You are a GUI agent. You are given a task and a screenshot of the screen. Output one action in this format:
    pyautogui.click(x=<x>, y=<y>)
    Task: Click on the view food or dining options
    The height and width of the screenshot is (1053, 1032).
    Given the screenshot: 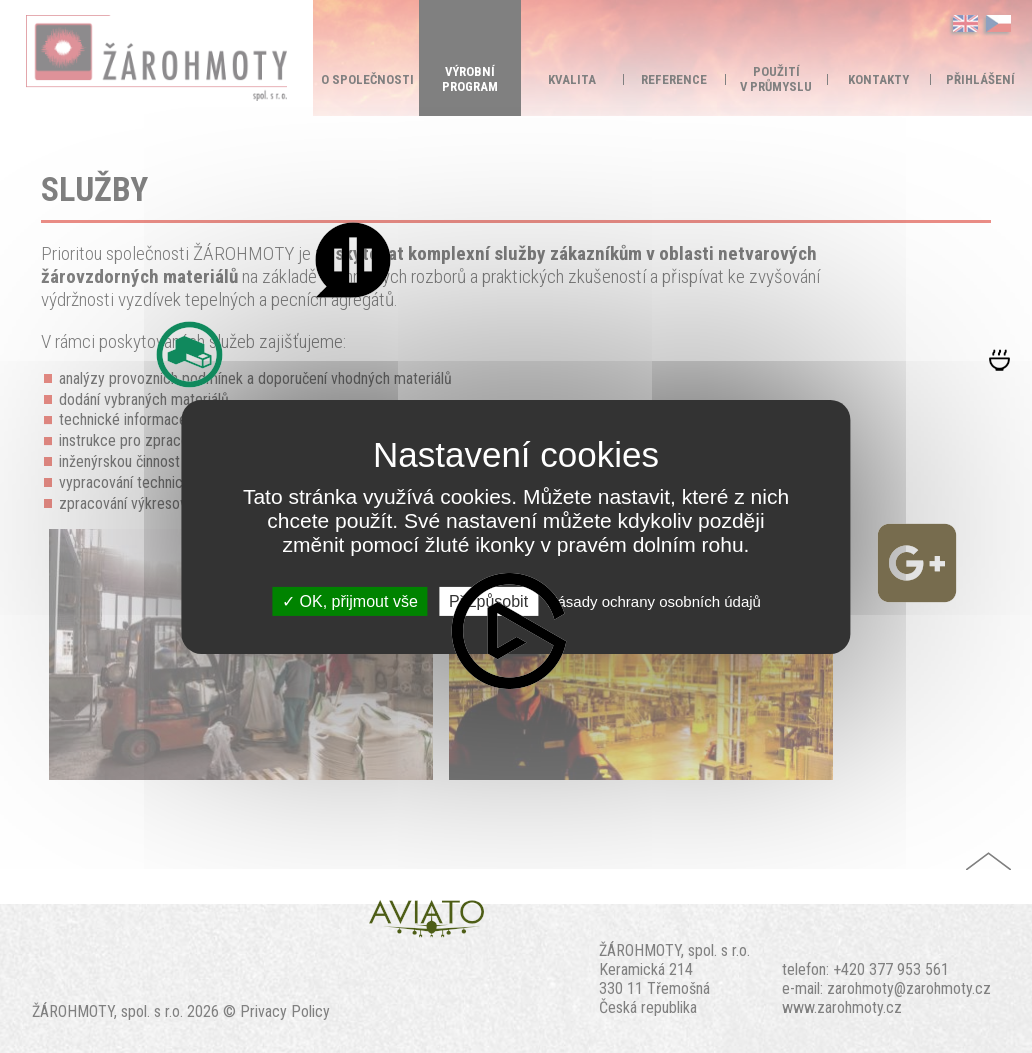 What is the action you would take?
    pyautogui.click(x=999, y=361)
    